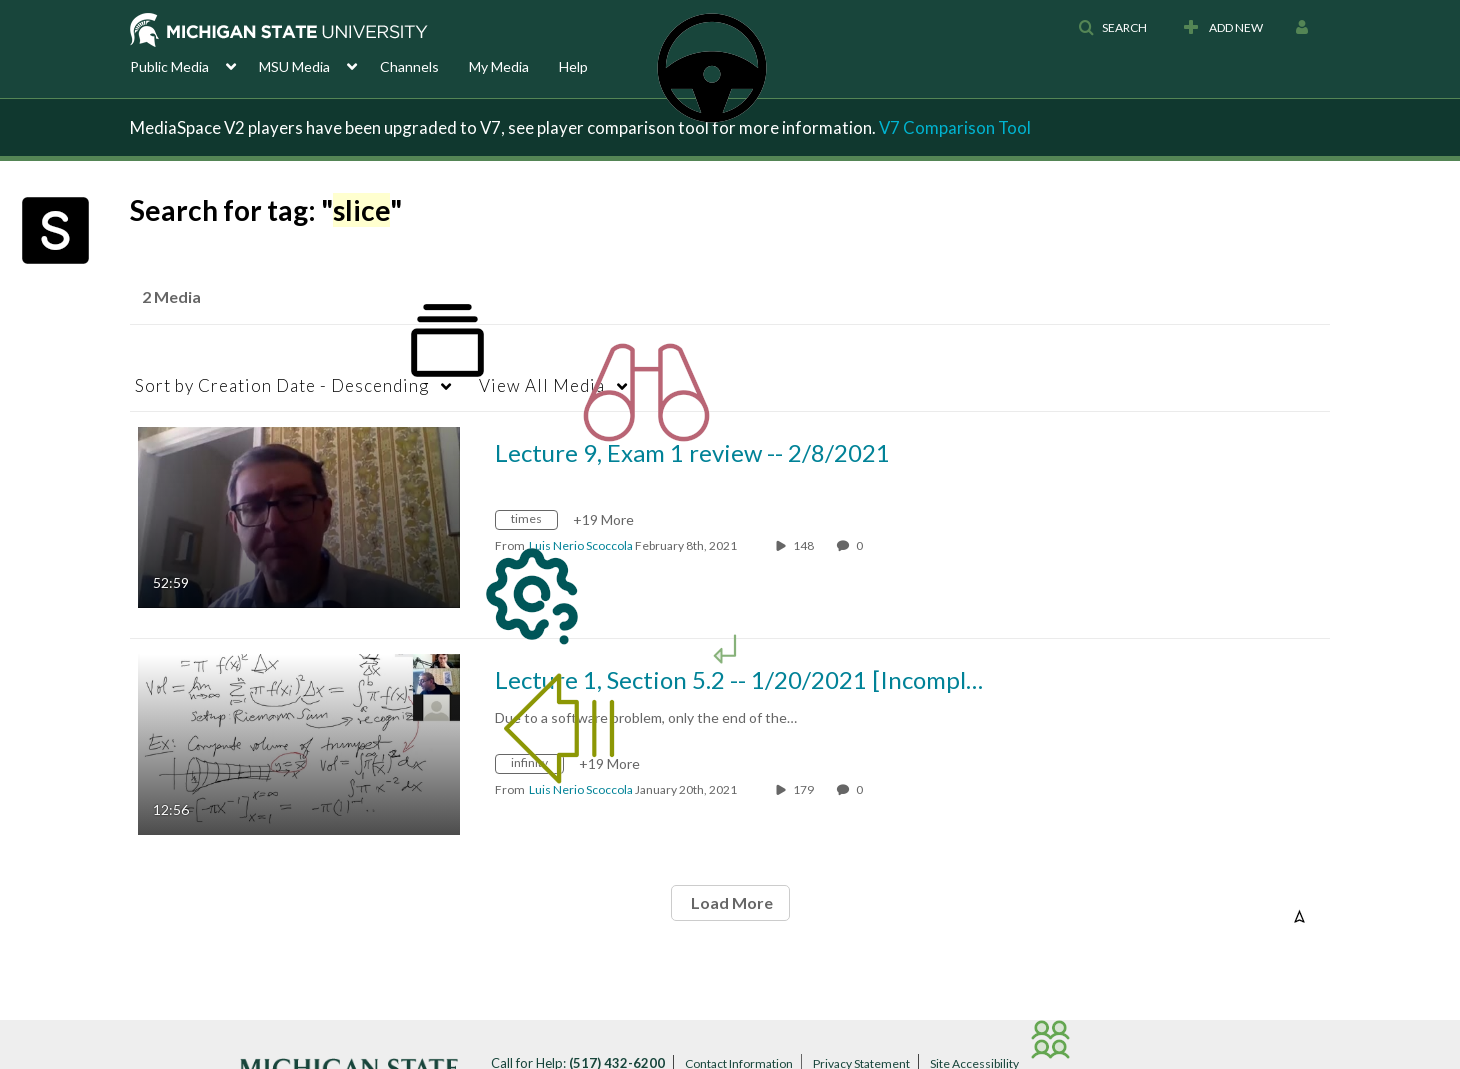 This screenshot has width=1460, height=1069. Describe the element at coordinates (55, 230) in the screenshot. I see `stripe payment integration` at that location.